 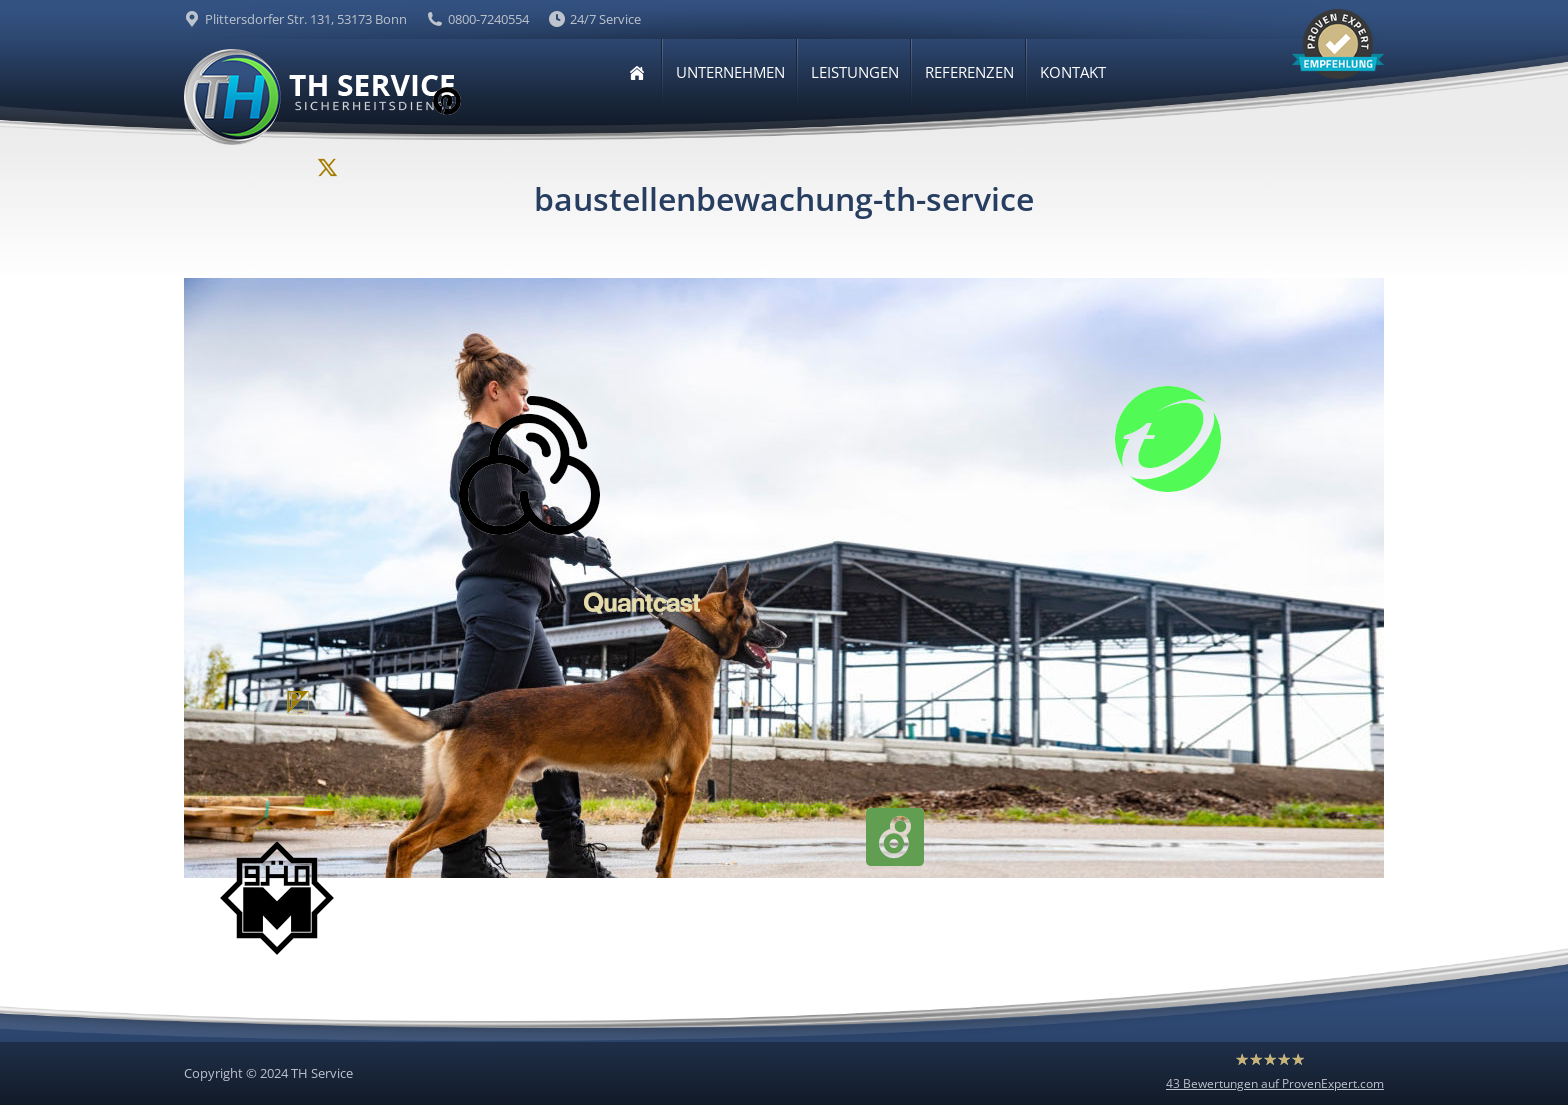 I want to click on cairo metro official app or service, so click(x=277, y=898).